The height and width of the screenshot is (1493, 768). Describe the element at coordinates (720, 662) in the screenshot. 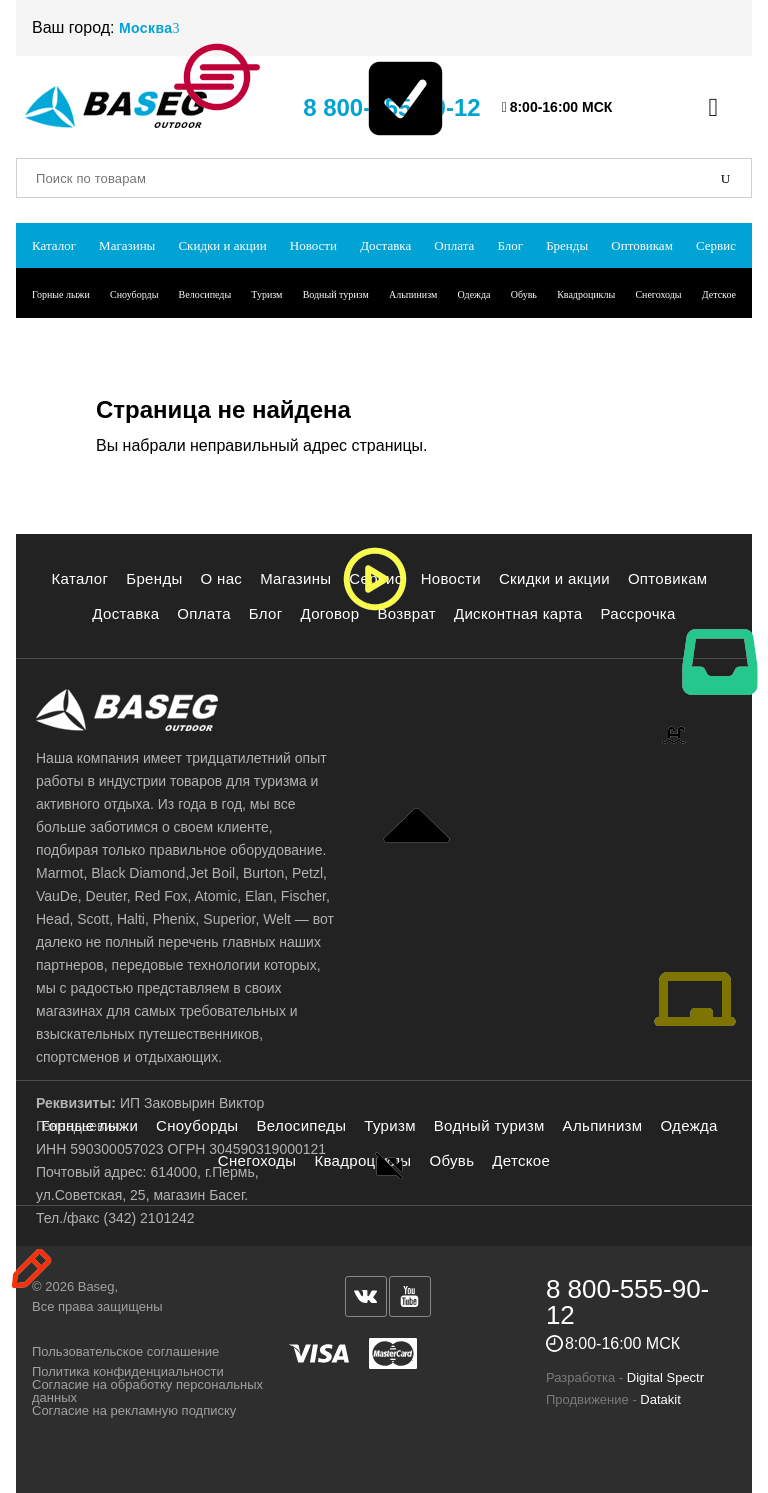

I see `view your inbox` at that location.